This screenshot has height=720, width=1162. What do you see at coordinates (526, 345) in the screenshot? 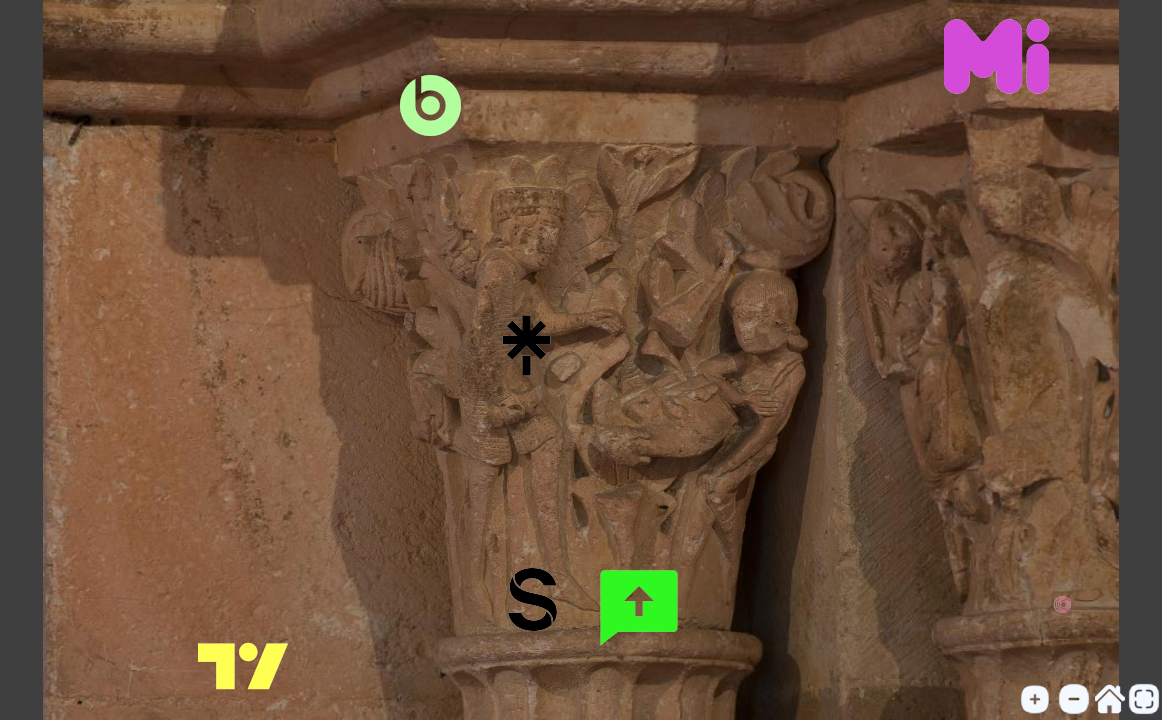
I see `visit linktree profile` at bounding box center [526, 345].